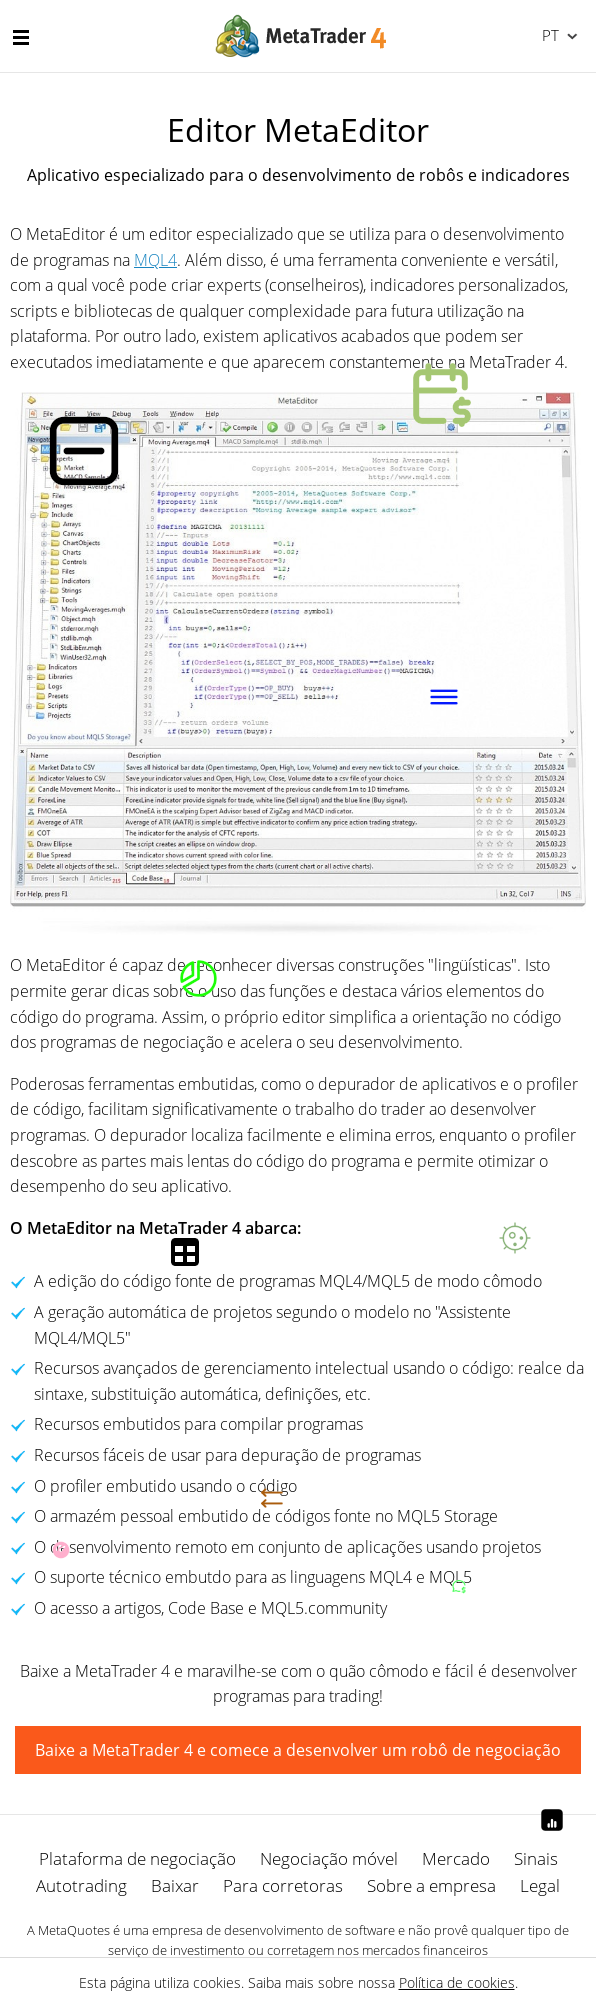 The width and height of the screenshot is (596, 2008). Describe the element at coordinates (515, 1238) in the screenshot. I see `indicates virus or malware detected` at that location.